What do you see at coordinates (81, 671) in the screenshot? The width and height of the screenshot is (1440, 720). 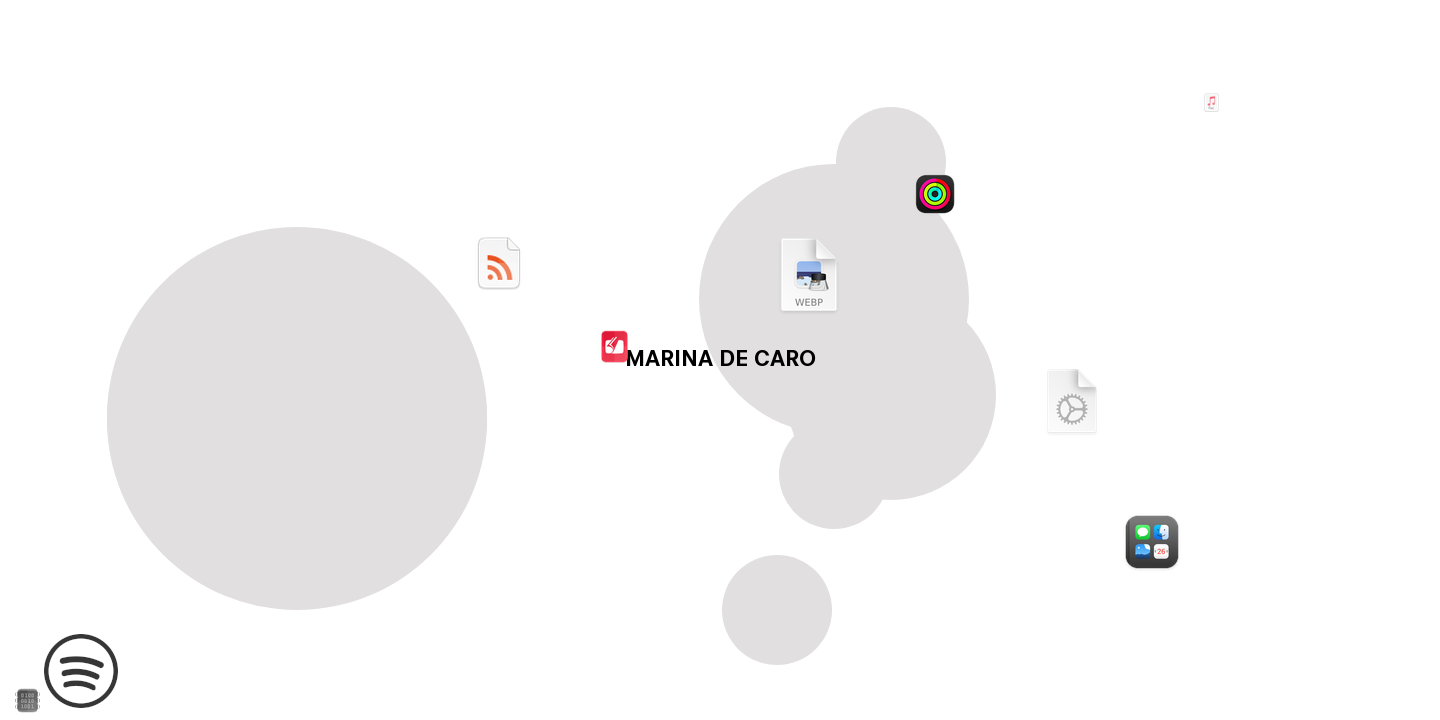 I see `open spotify` at bounding box center [81, 671].